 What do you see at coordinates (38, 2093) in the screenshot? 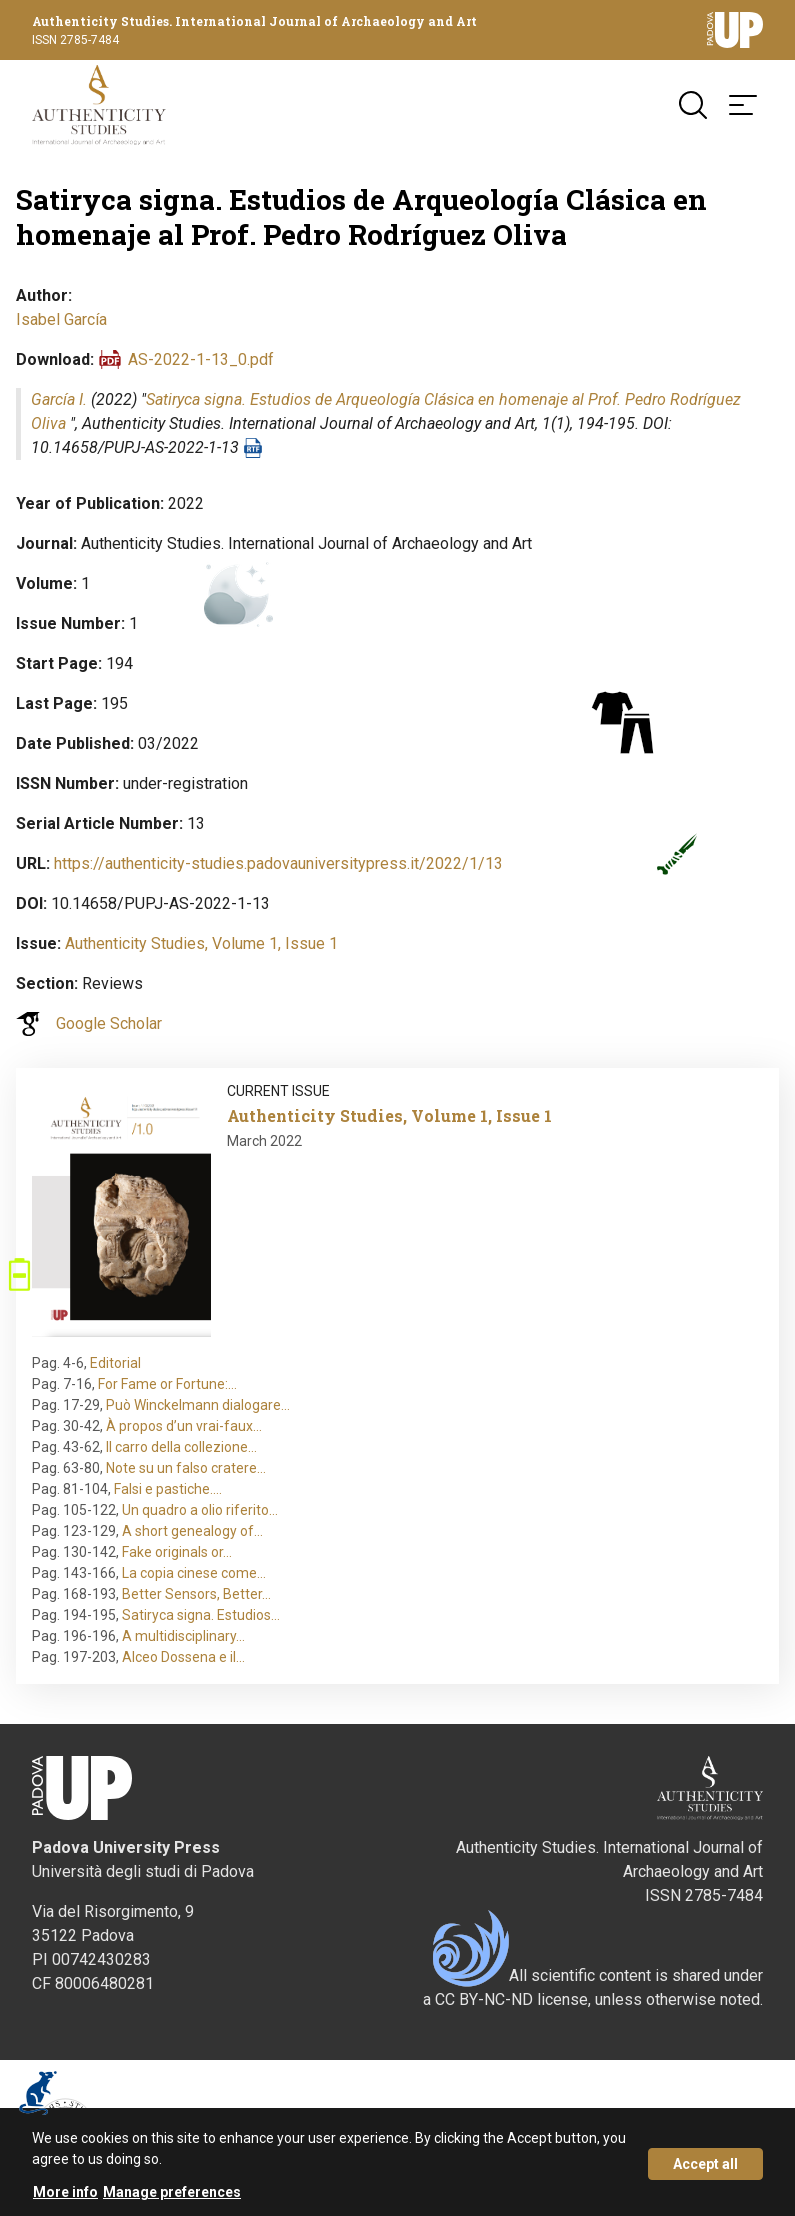
I see `indicates pest or vermin in a game context` at bounding box center [38, 2093].